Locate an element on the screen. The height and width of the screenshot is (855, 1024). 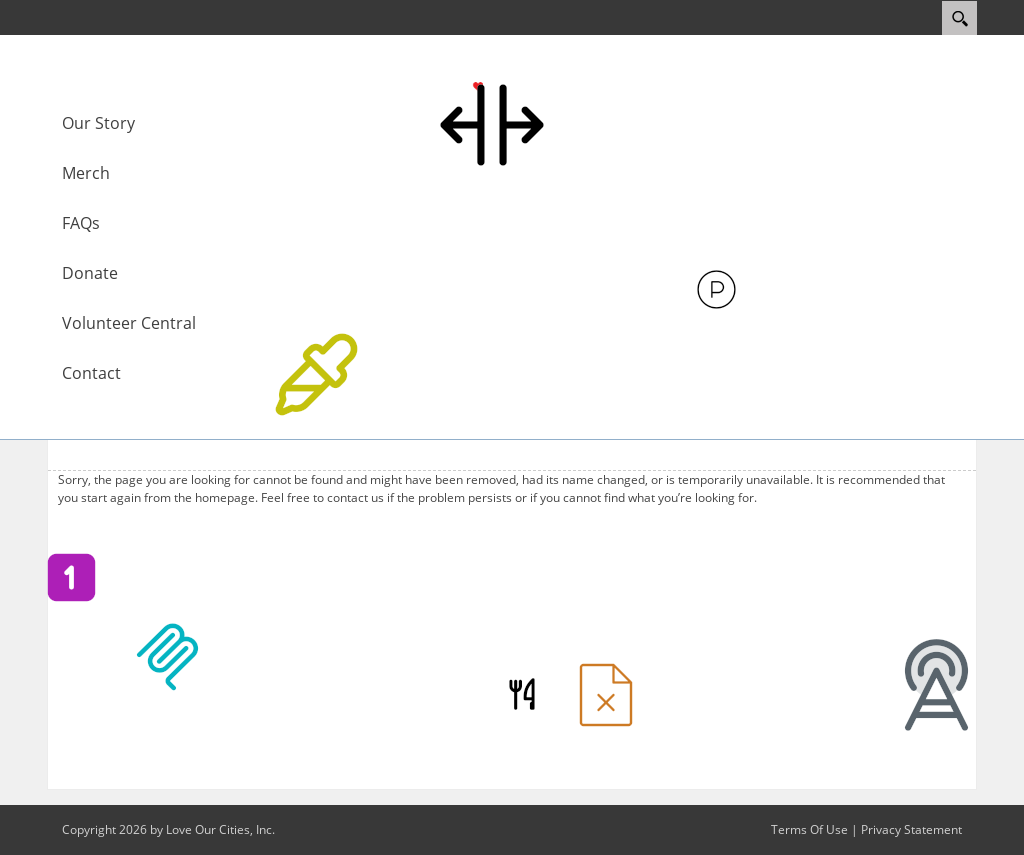
adjust horizontal split between panels is located at coordinates (492, 125).